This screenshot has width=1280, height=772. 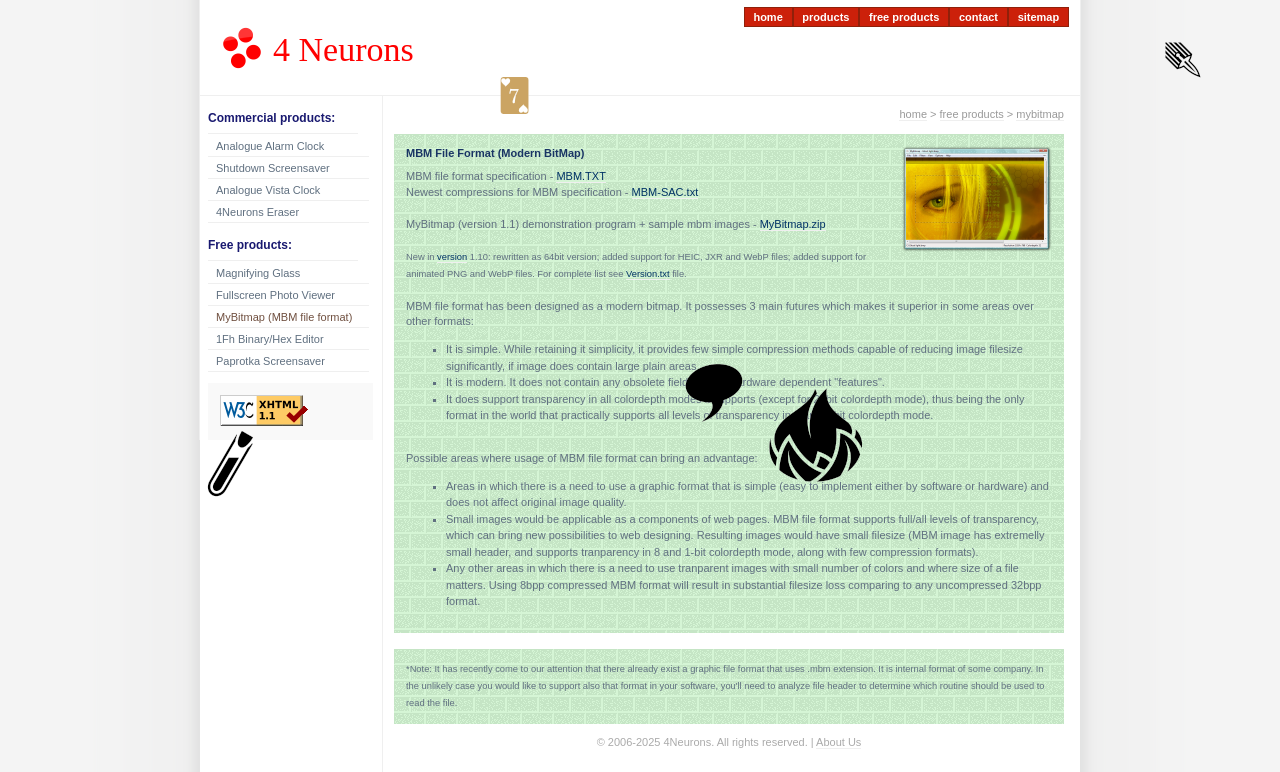 I want to click on open chat or messaging feature, so click(x=714, y=393).